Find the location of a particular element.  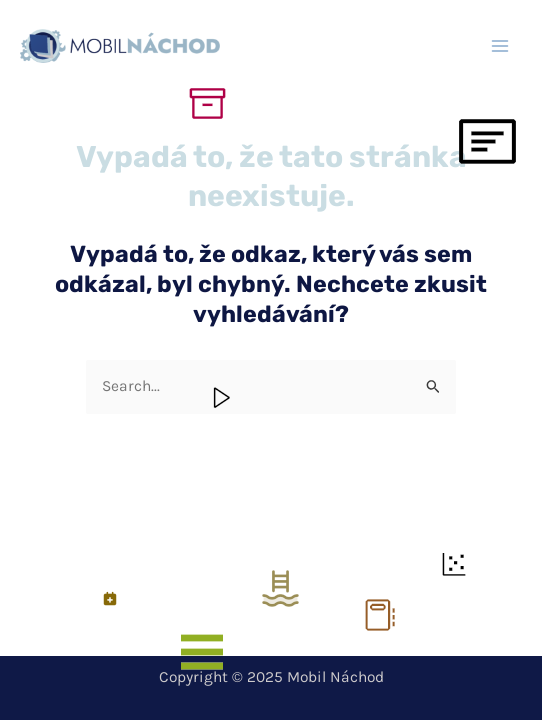

open navigation menu is located at coordinates (202, 652).